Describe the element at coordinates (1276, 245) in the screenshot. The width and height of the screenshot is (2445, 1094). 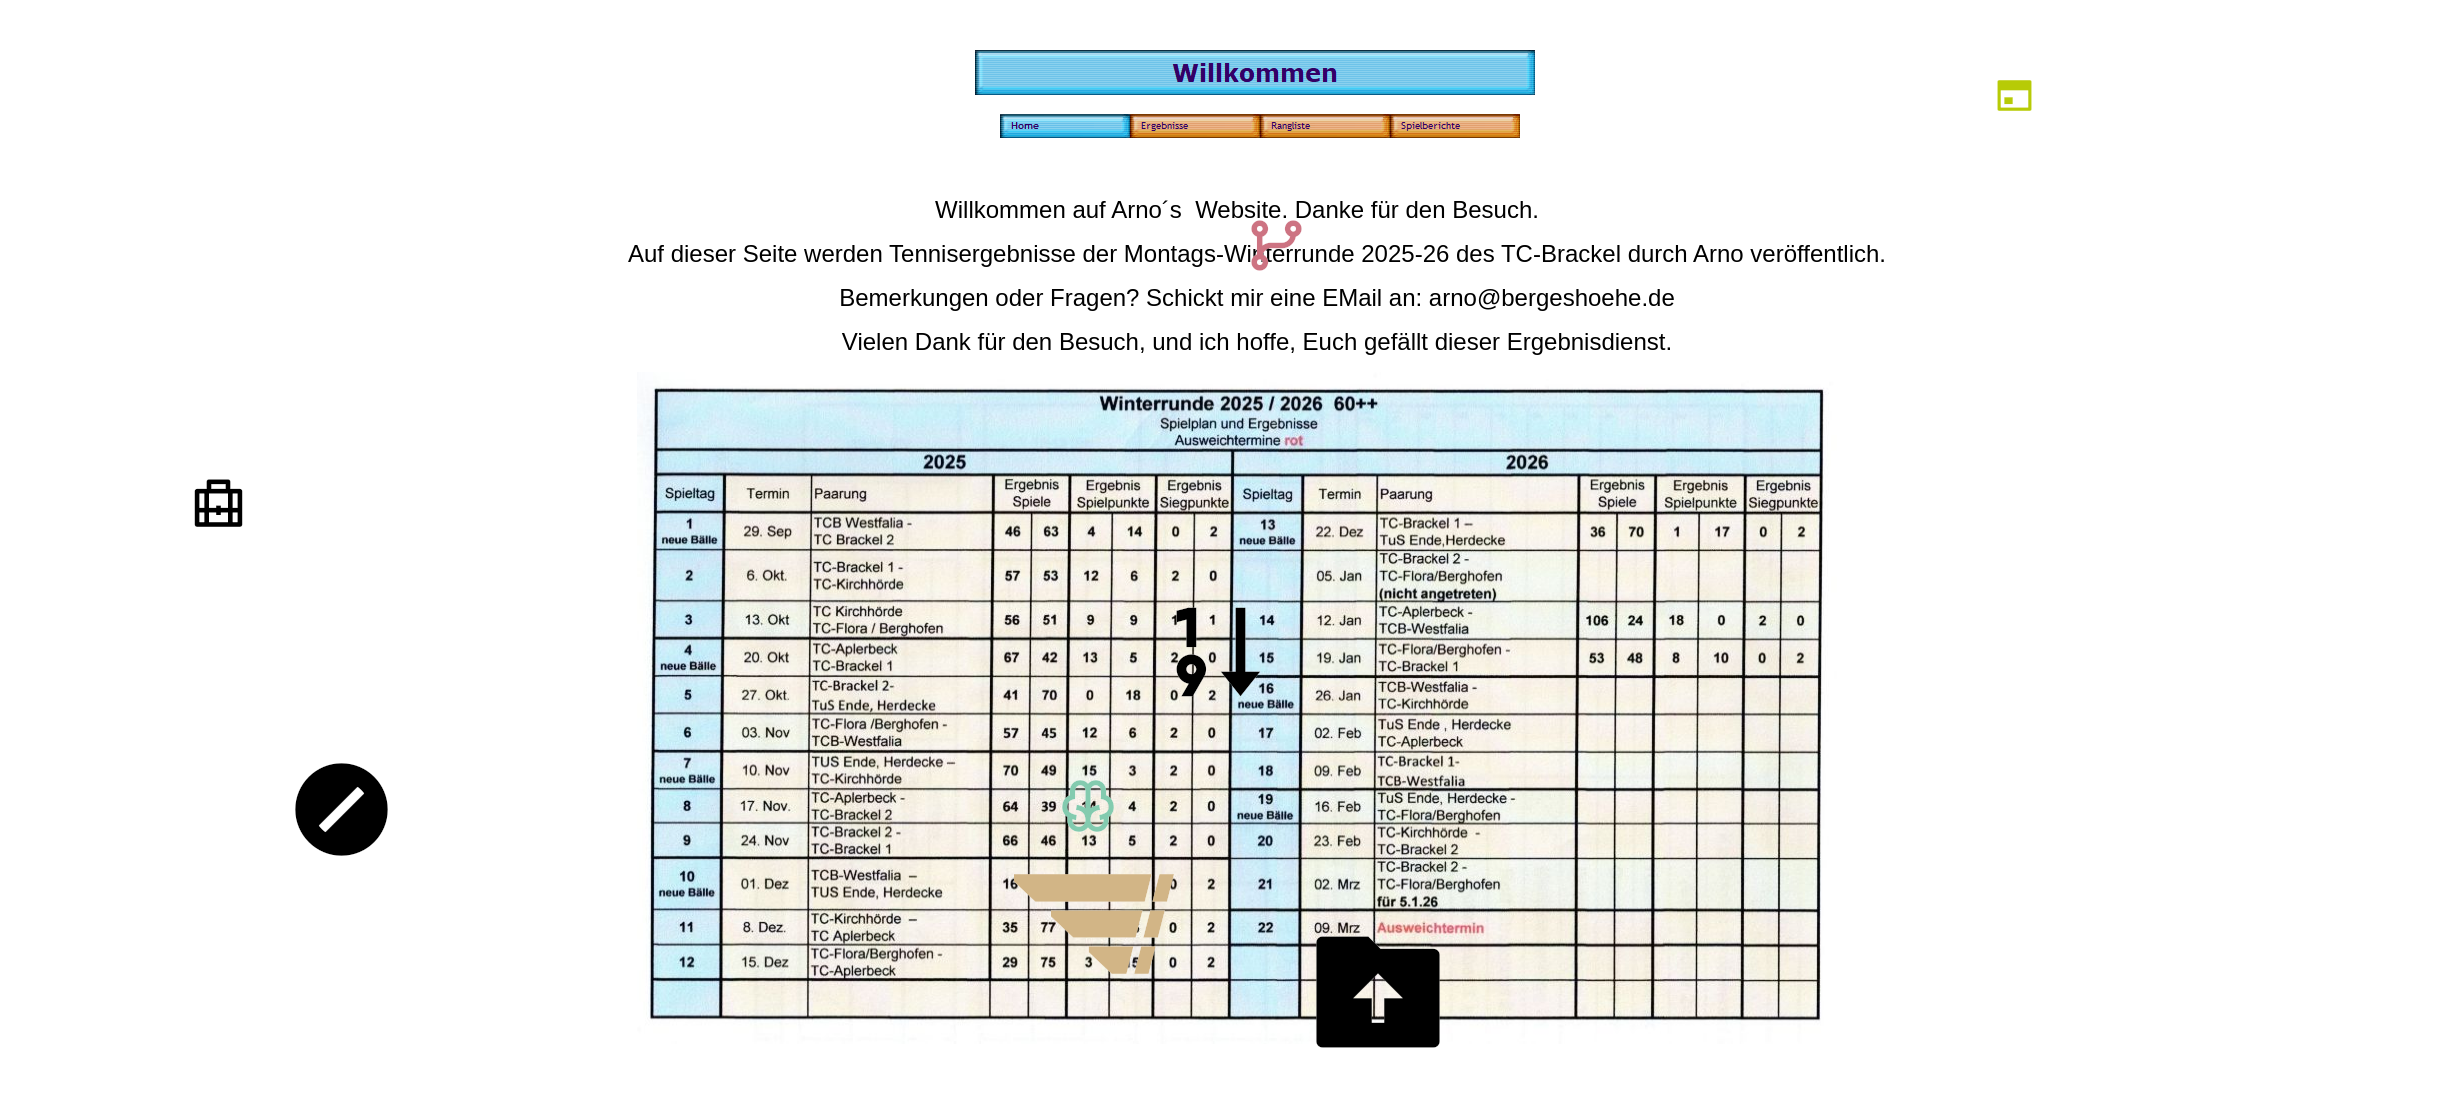
I see `view repository branches` at that location.